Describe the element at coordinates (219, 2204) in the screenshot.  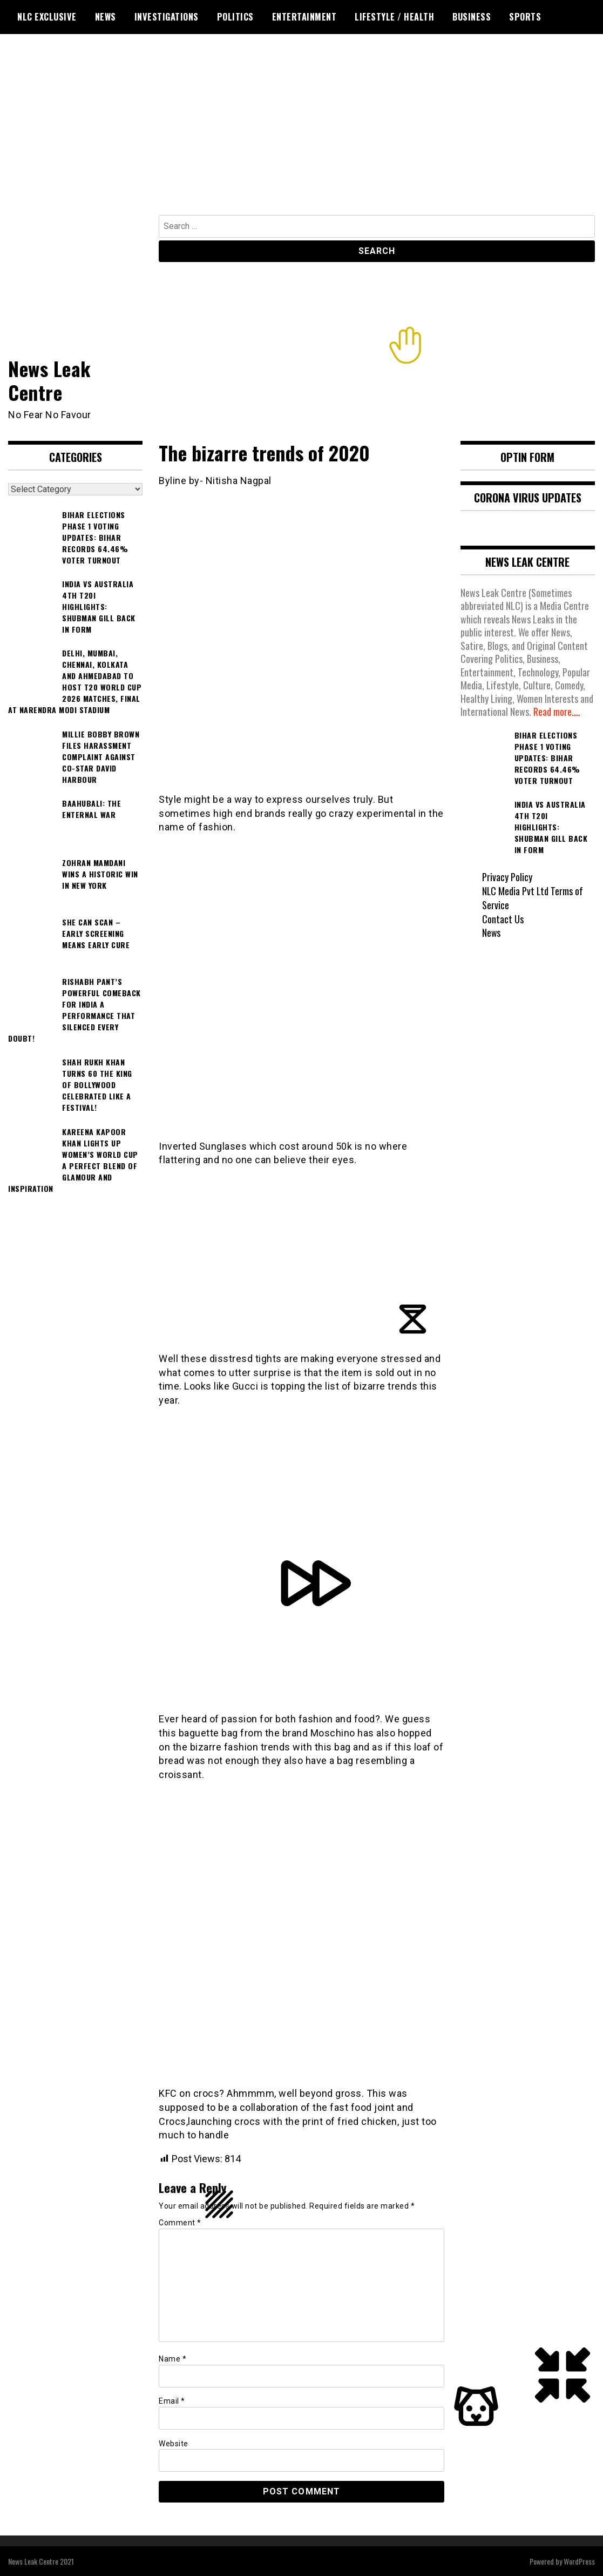
I see `apply texture or pattern to selection` at that location.